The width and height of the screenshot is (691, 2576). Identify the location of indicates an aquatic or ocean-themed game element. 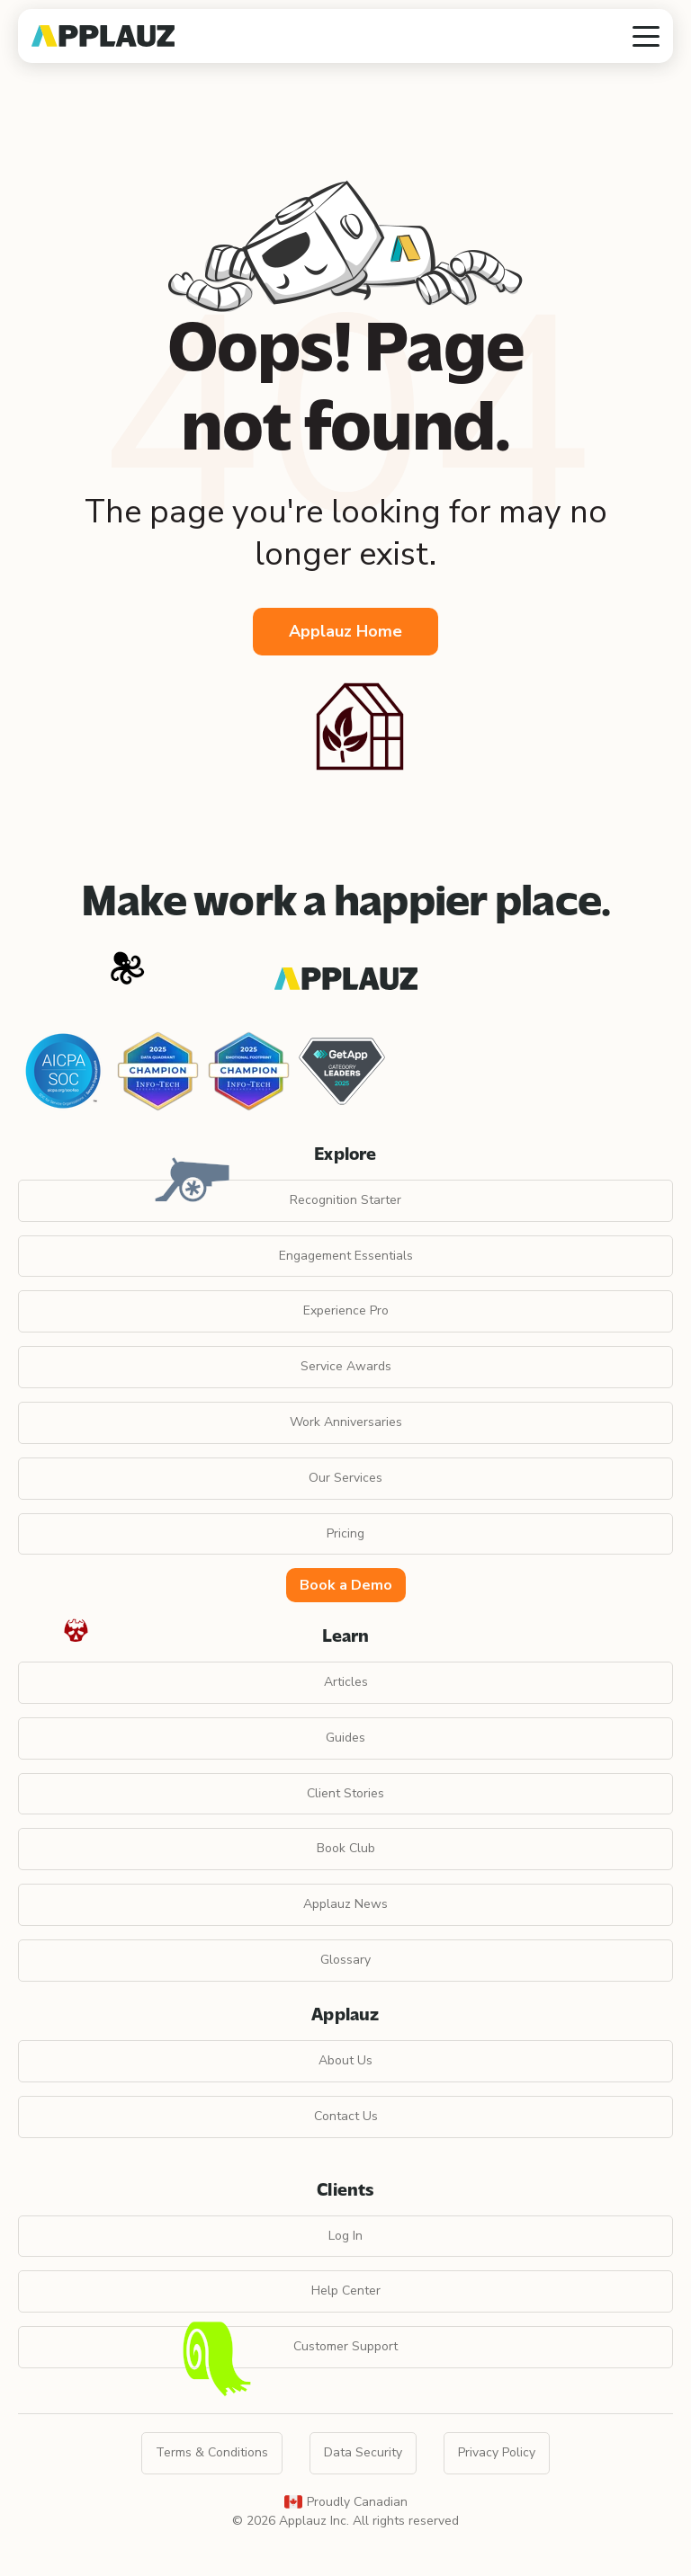
(127, 967).